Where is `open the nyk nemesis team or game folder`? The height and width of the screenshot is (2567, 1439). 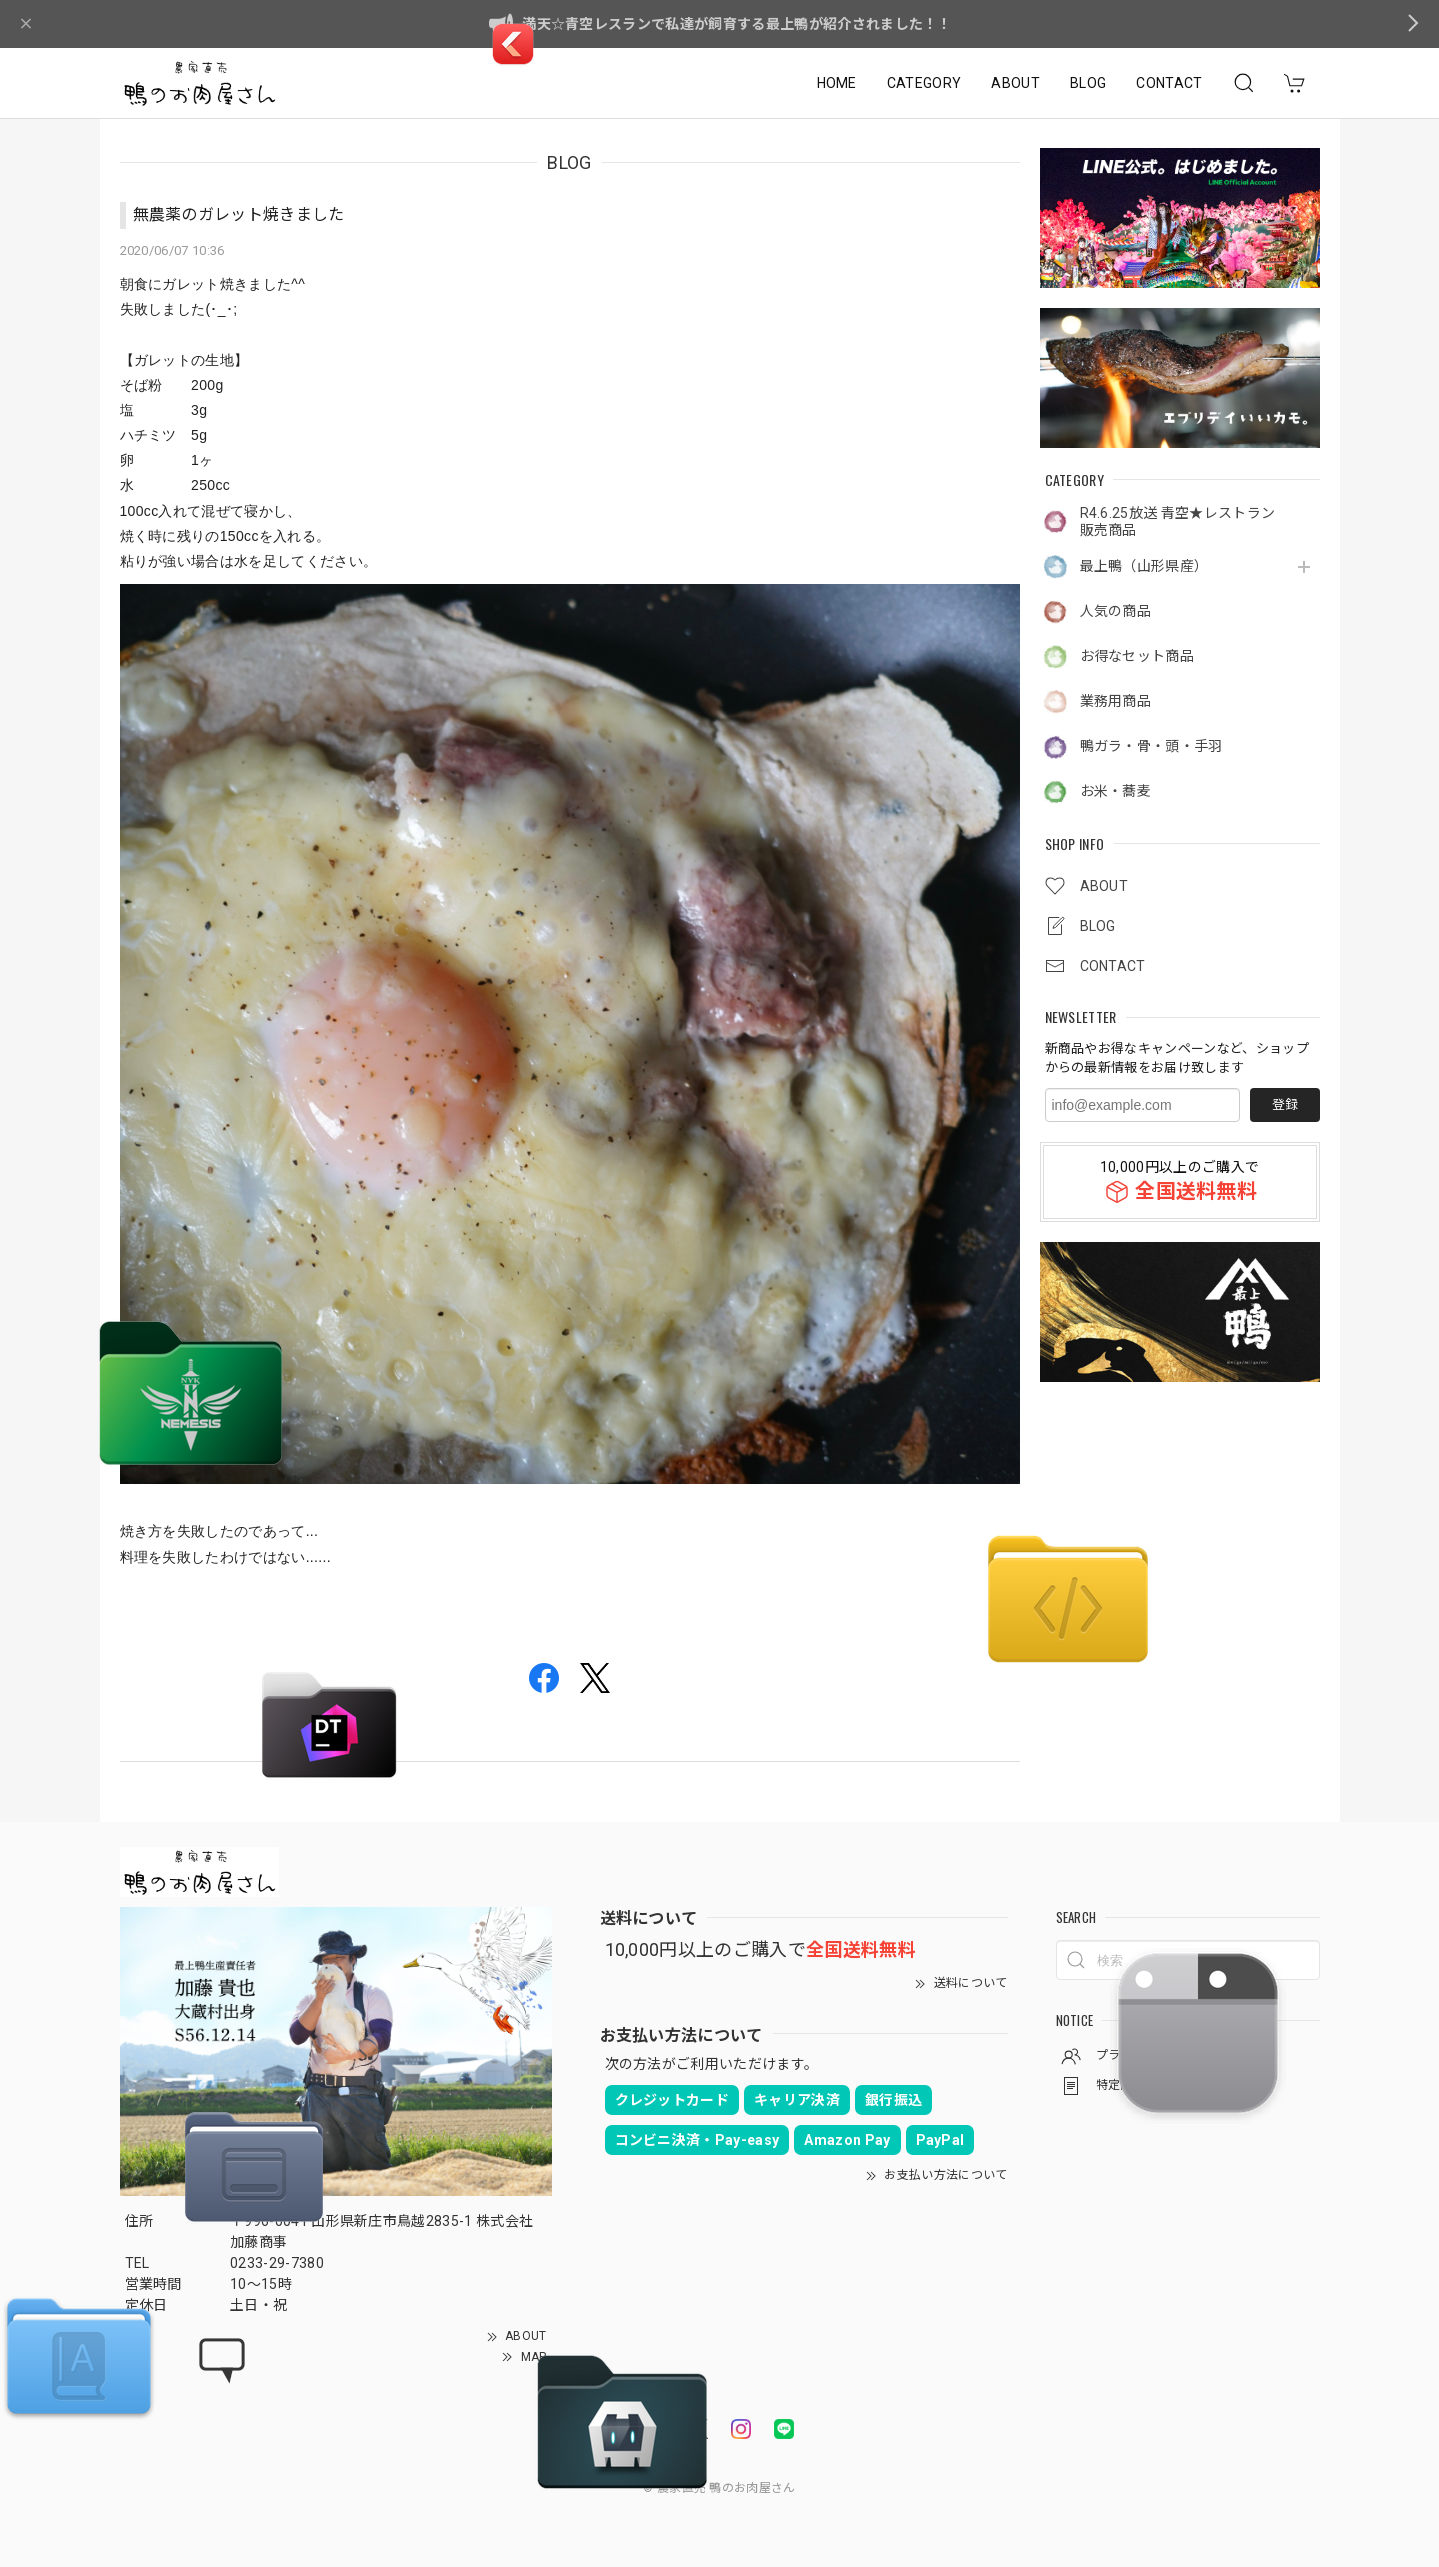 open the nyk nemesis team or game folder is located at coordinates (190, 1398).